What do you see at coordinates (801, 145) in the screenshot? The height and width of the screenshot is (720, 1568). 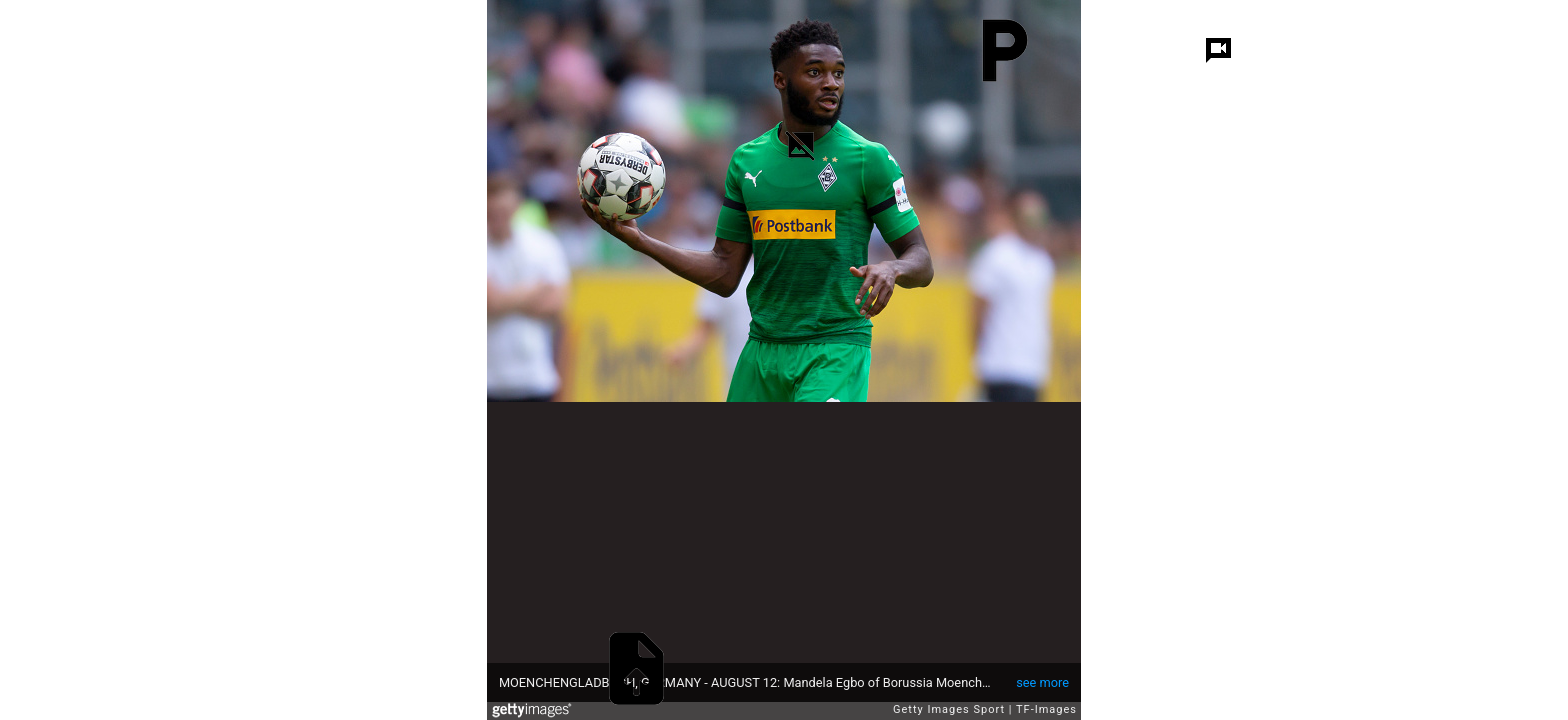 I see `image failed to load or is unavailable` at bounding box center [801, 145].